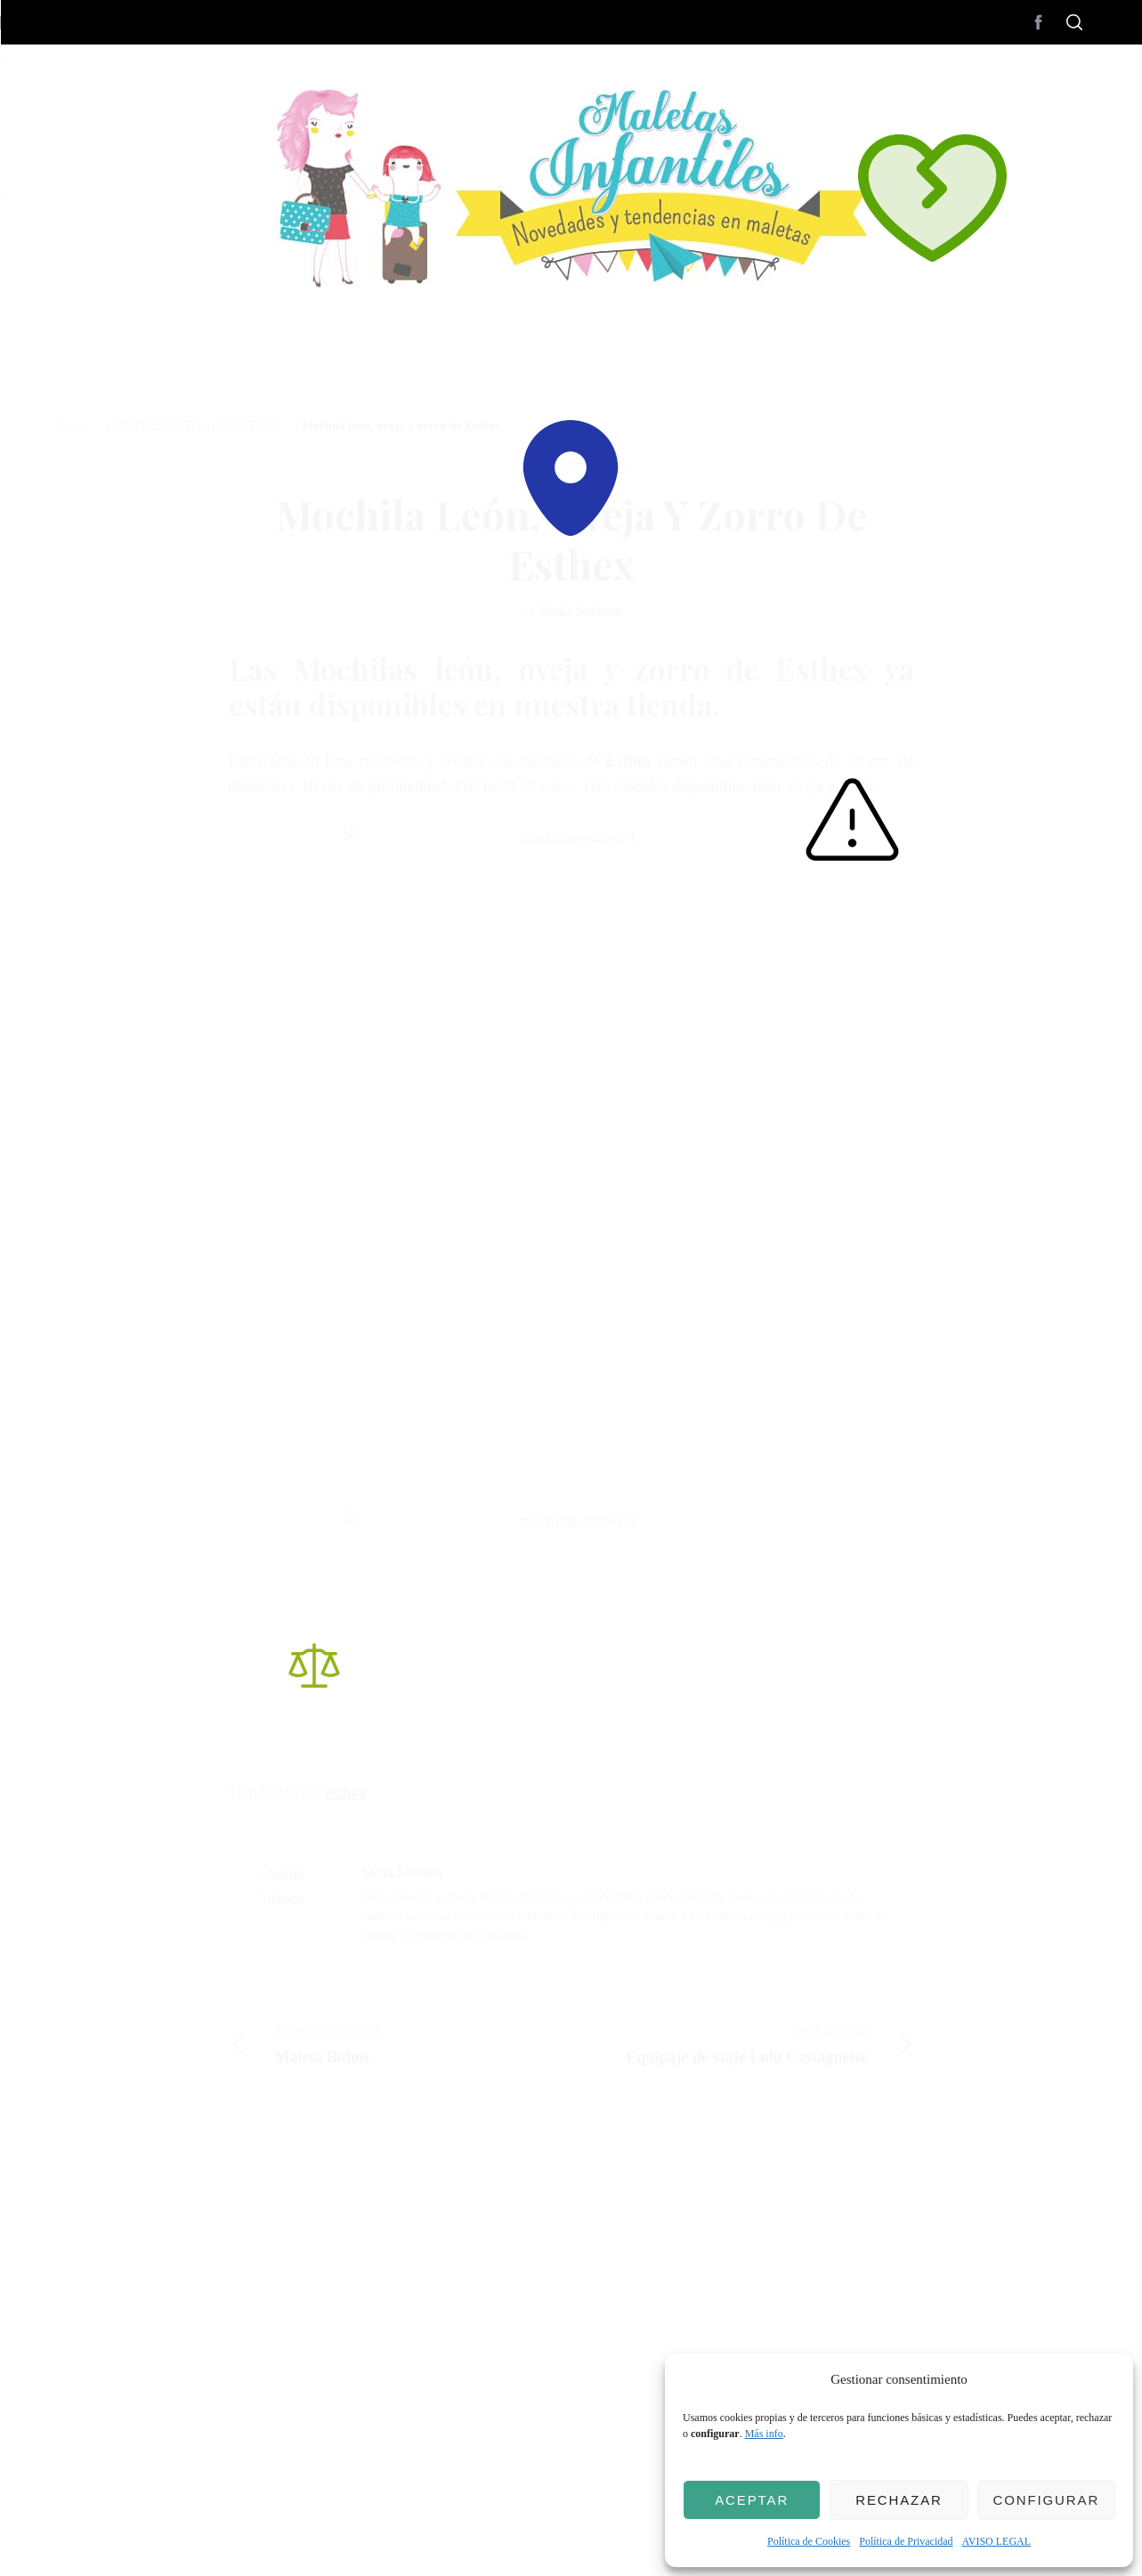 The width and height of the screenshot is (1142, 2576). Describe the element at coordinates (571, 478) in the screenshot. I see `view or share your current location` at that location.